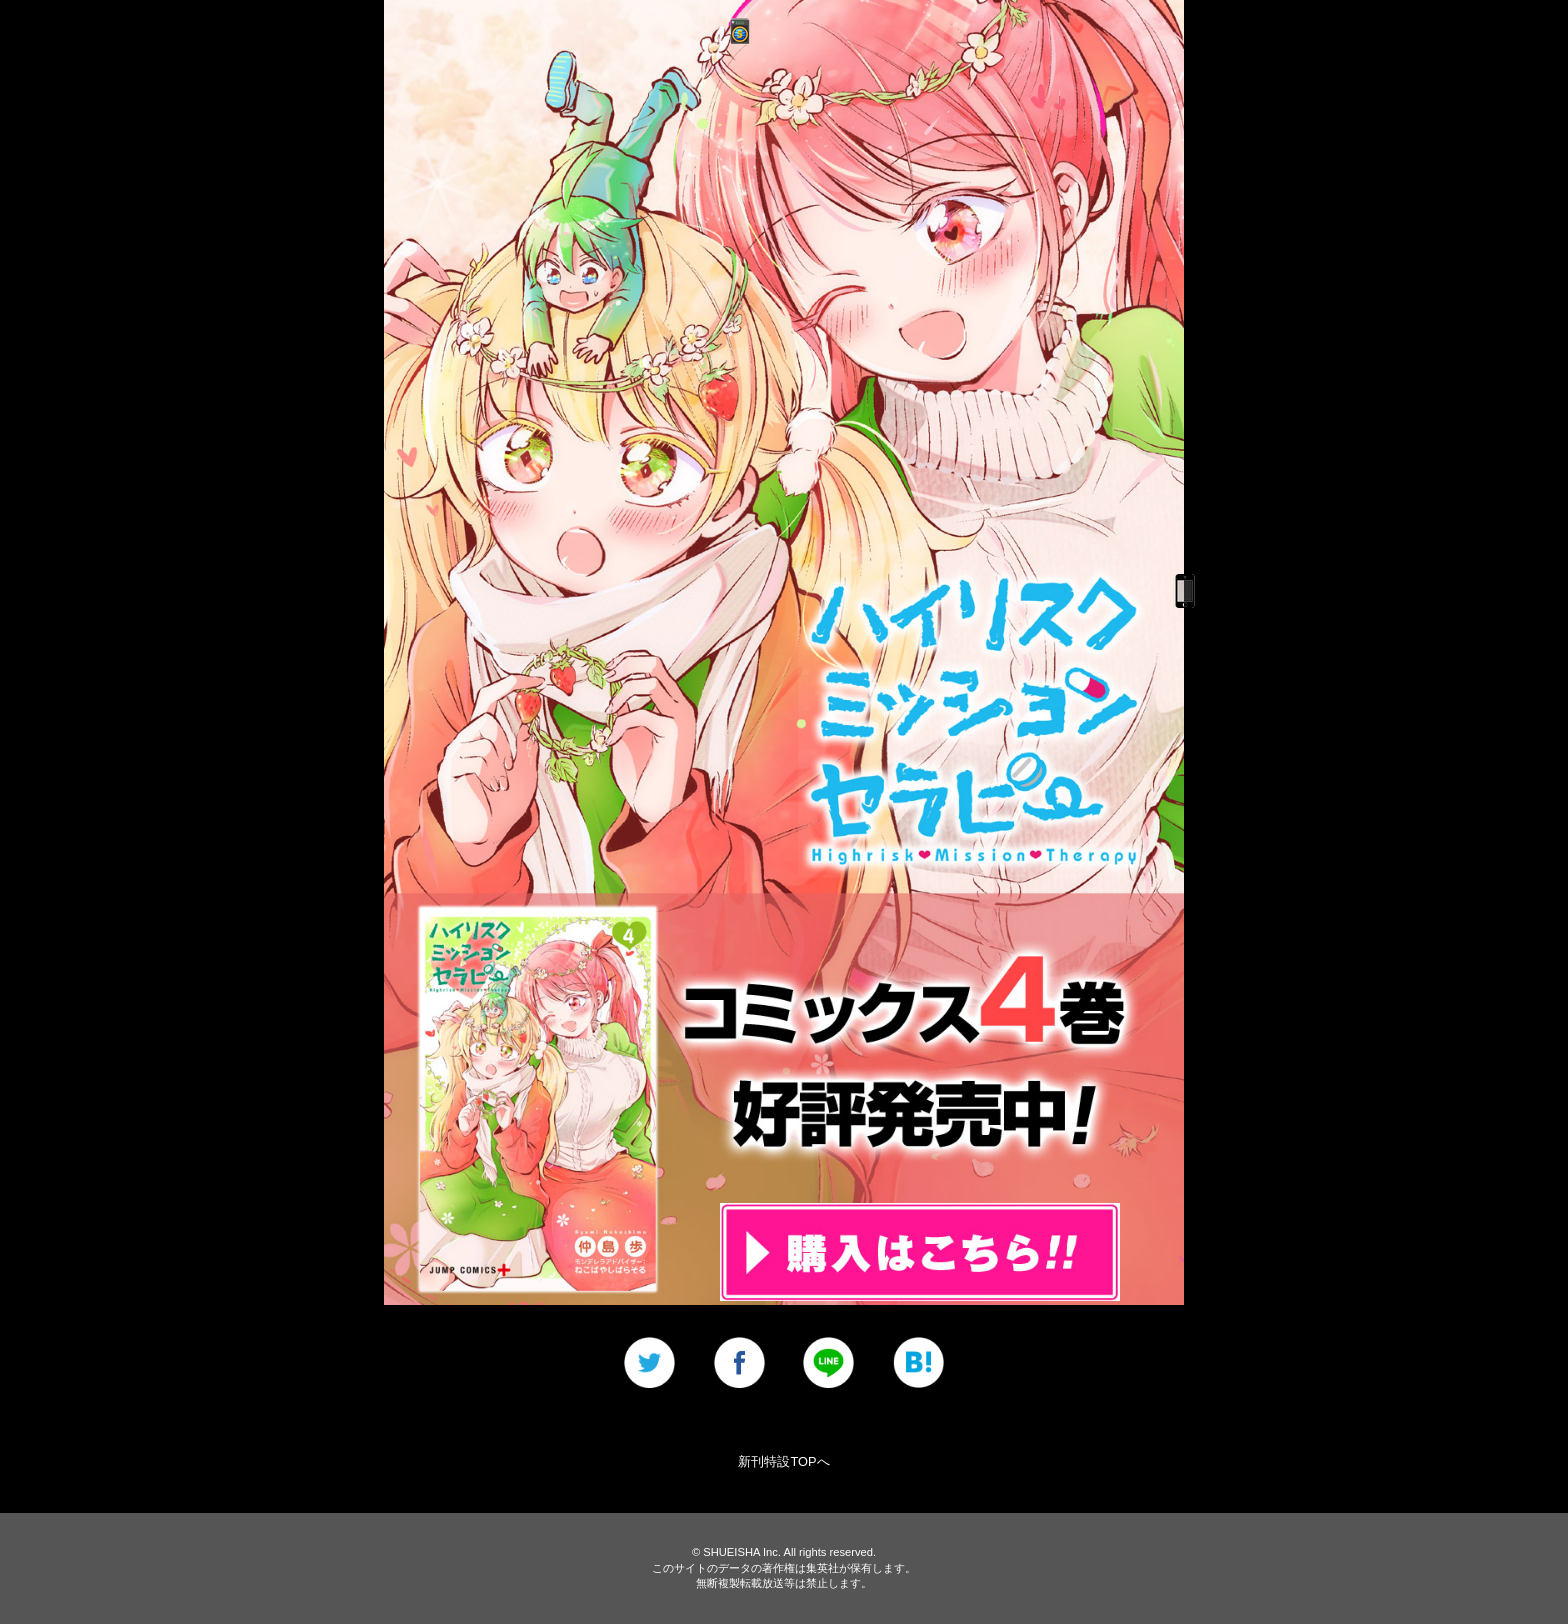  Describe the element at coordinates (1185, 591) in the screenshot. I see `iPod Touch device in sidebar navigation` at that location.